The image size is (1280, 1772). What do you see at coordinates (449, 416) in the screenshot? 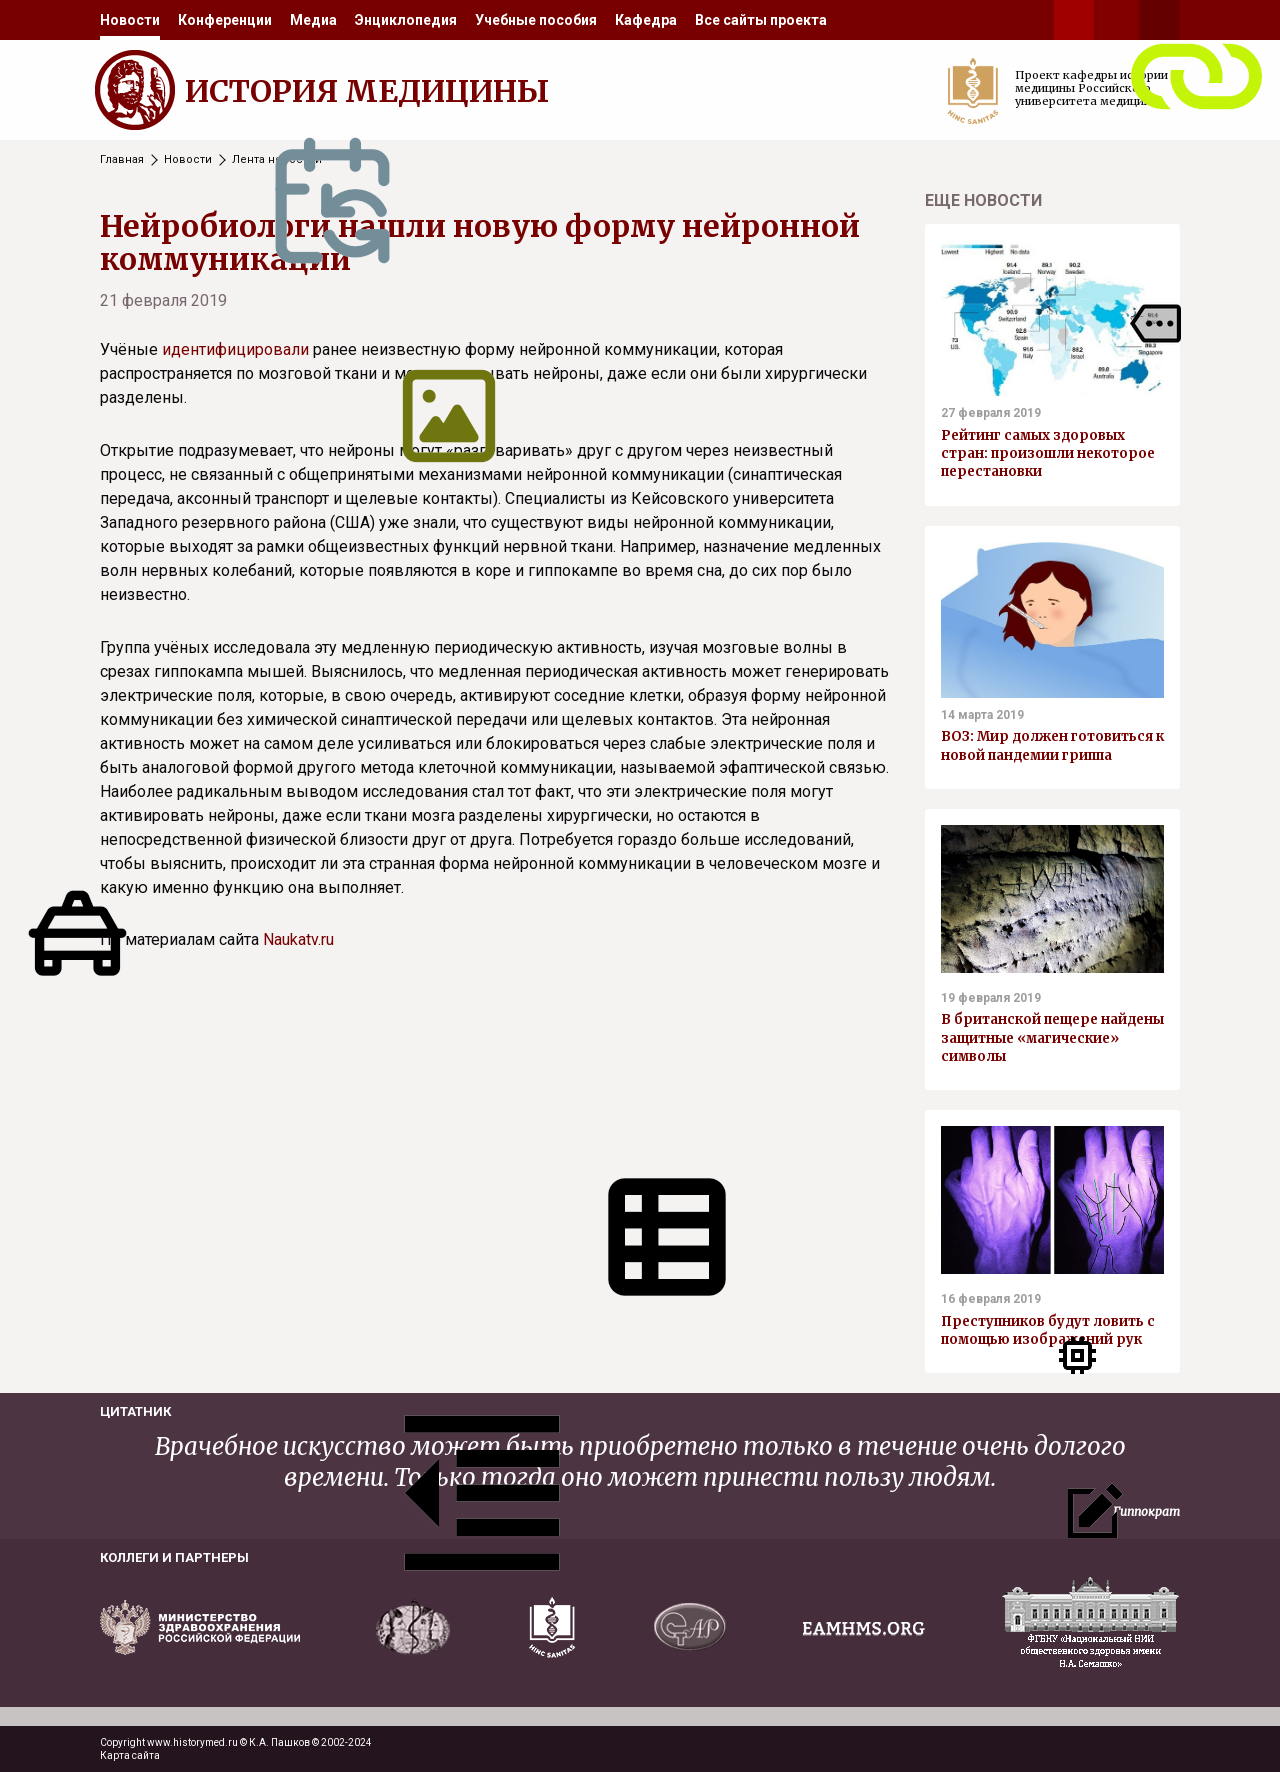
I see `view image or photo` at bounding box center [449, 416].